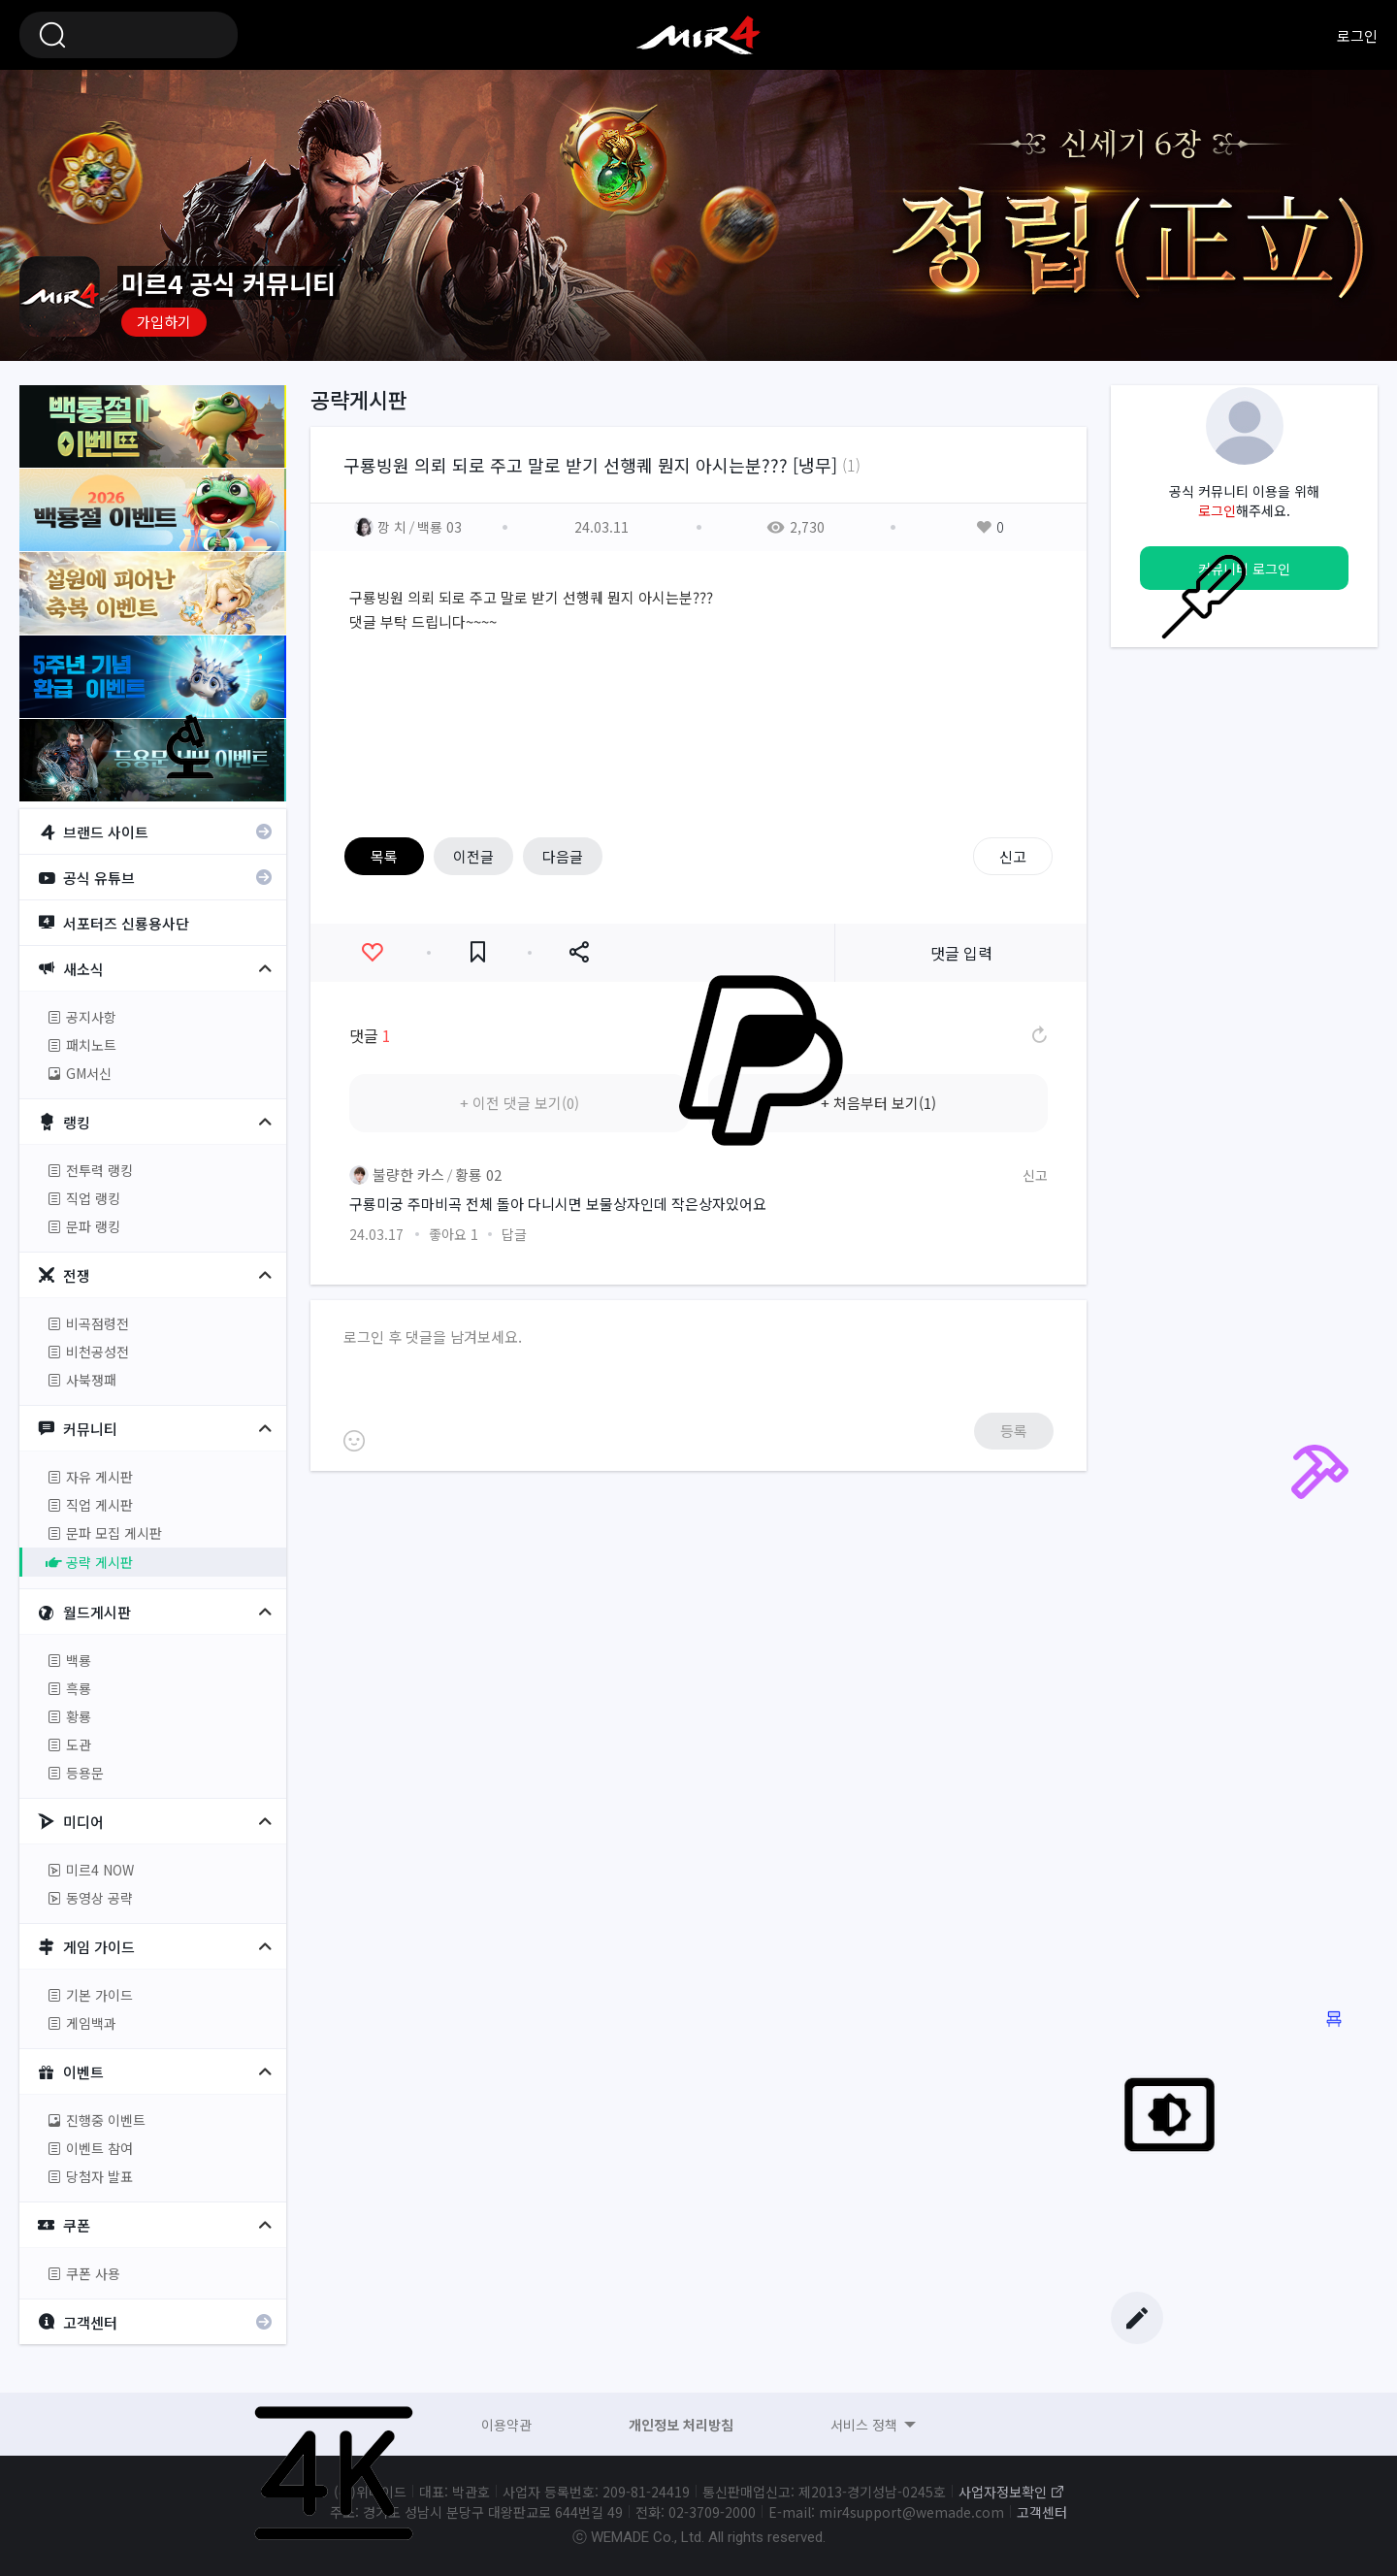  I want to click on access settings or configuration options, so click(1204, 597).